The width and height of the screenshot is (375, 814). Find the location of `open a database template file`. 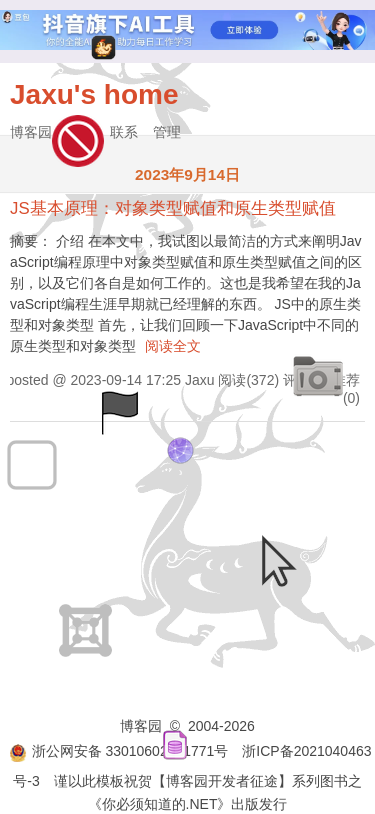

open a database template file is located at coordinates (175, 745).